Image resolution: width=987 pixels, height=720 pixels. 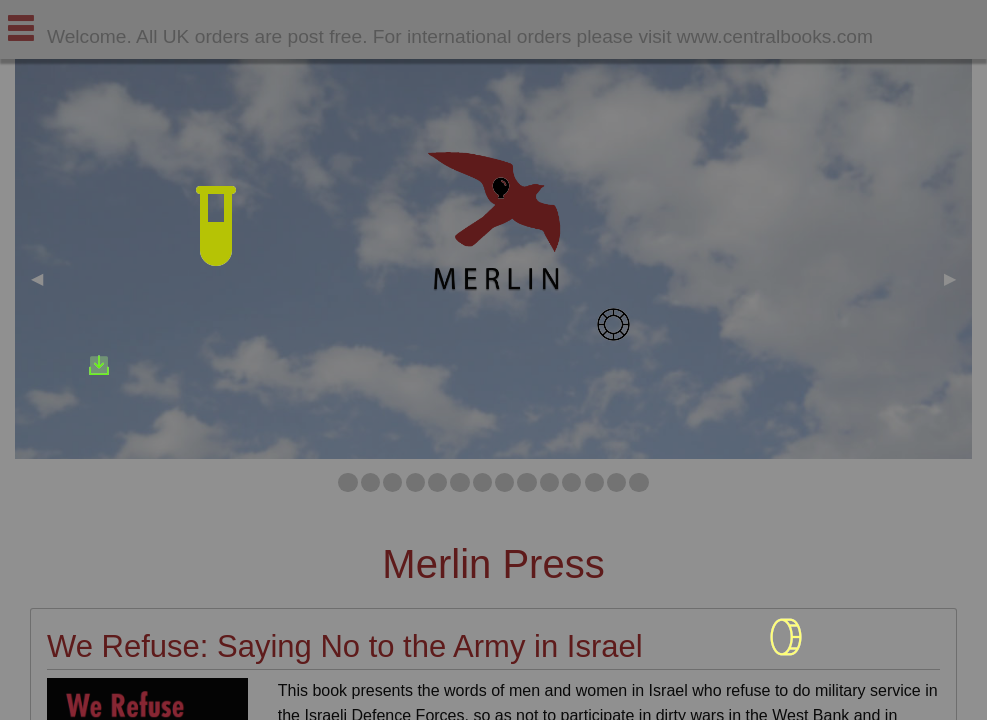 What do you see at coordinates (216, 226) in the screenshot?
I see `view test results or lab data` at bounding box center [216, 226].